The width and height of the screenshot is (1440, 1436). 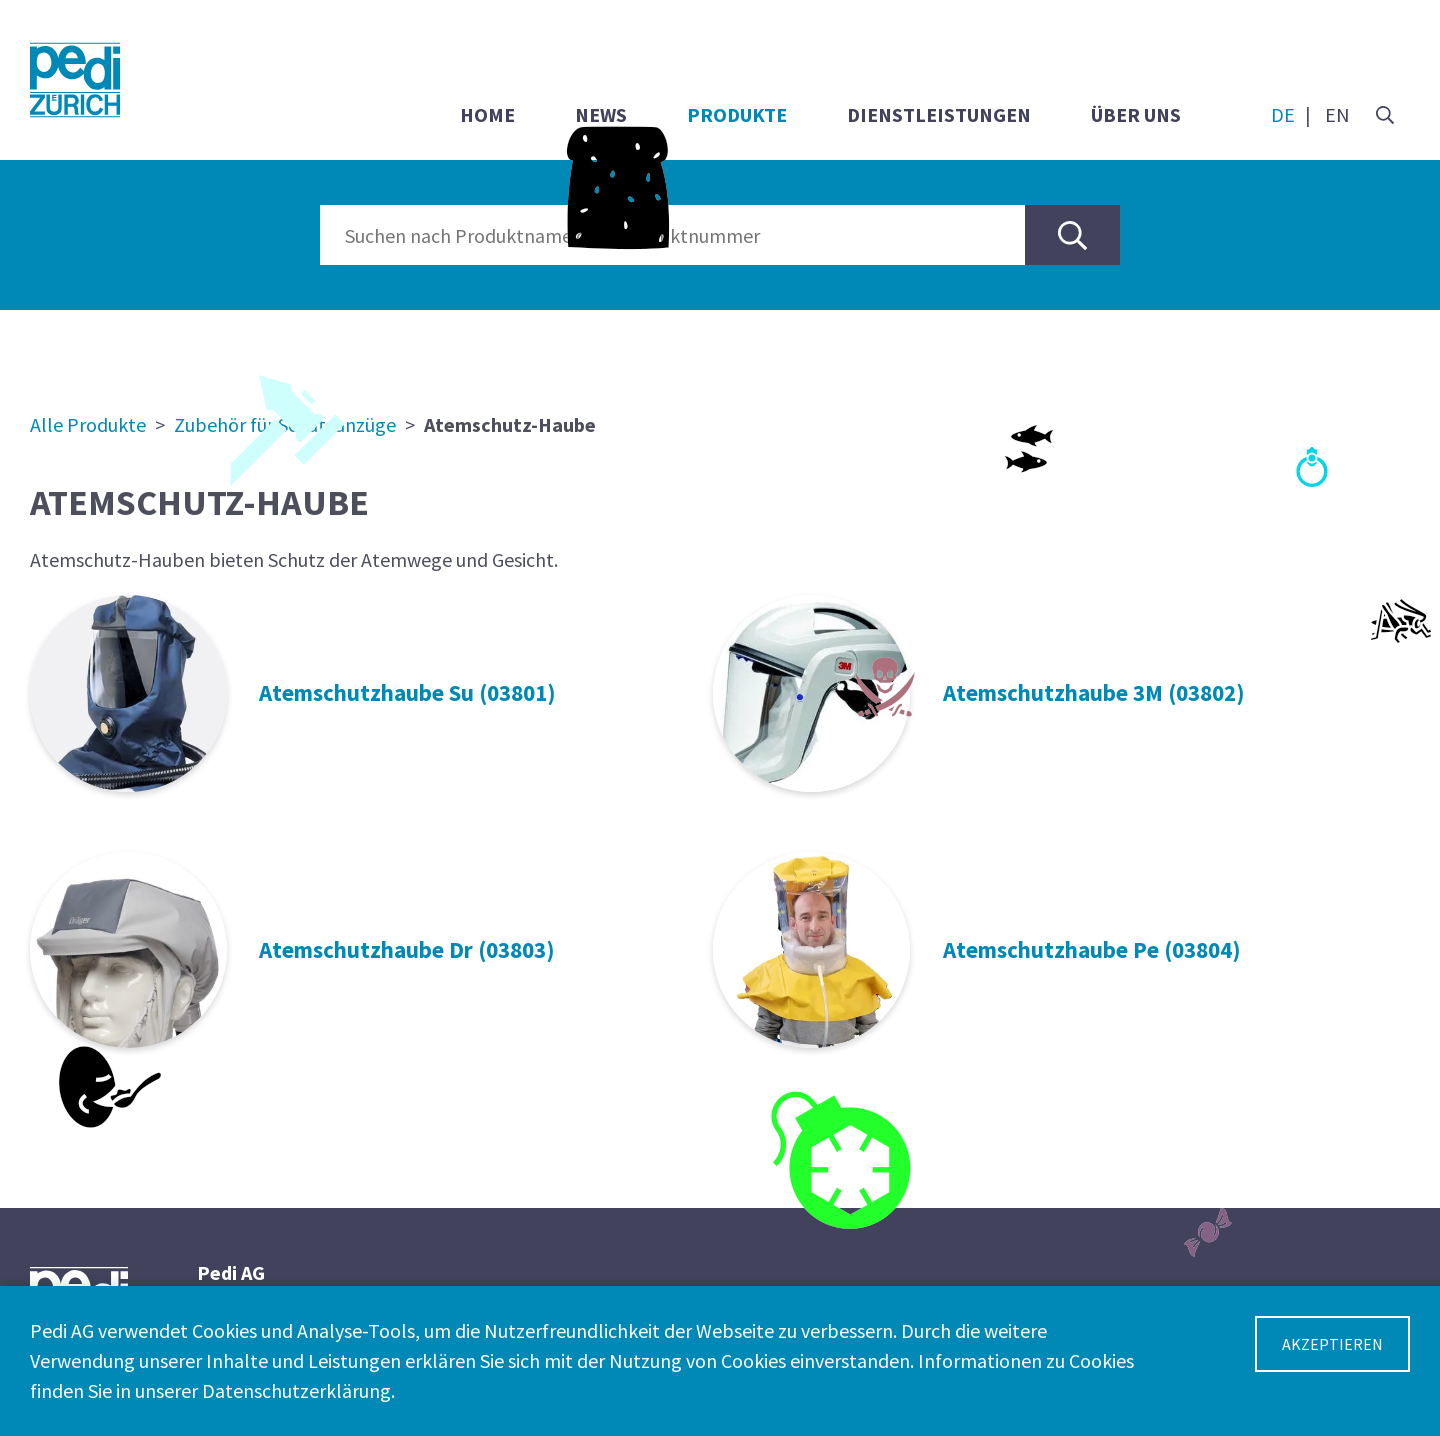 What do you see at coordinates (110, 1087) in the screenshot?
I see `indicates eating or mealtime activity` at bounding box center [110, 1087].